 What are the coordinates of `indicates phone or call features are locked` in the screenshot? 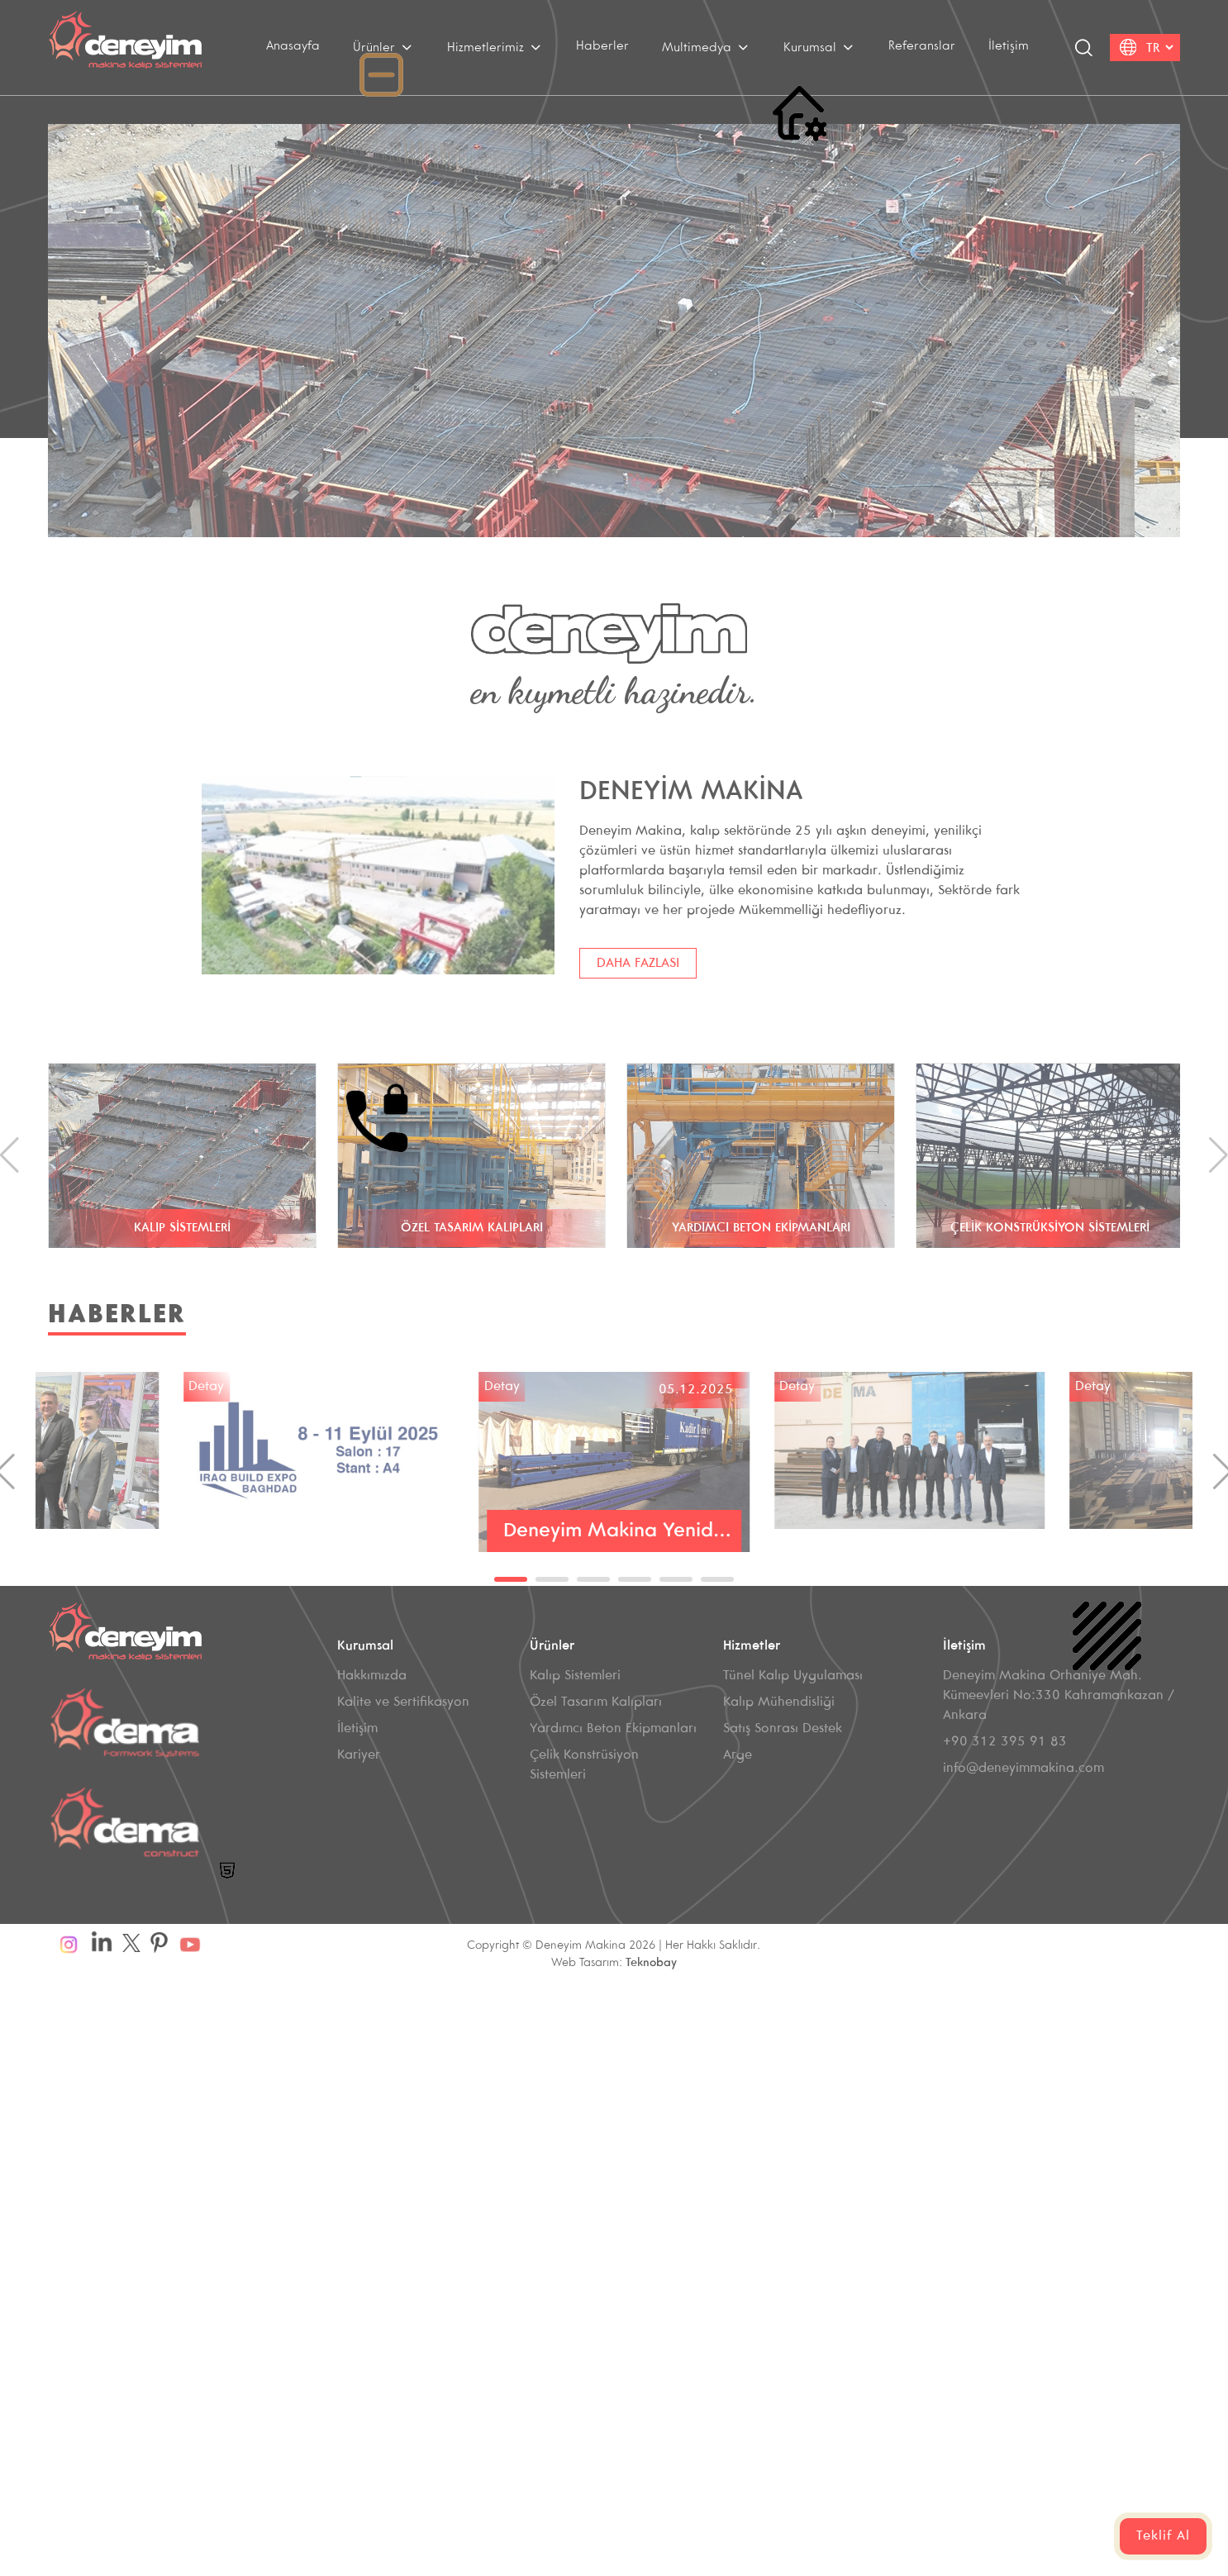 It's located at (377, 1121).